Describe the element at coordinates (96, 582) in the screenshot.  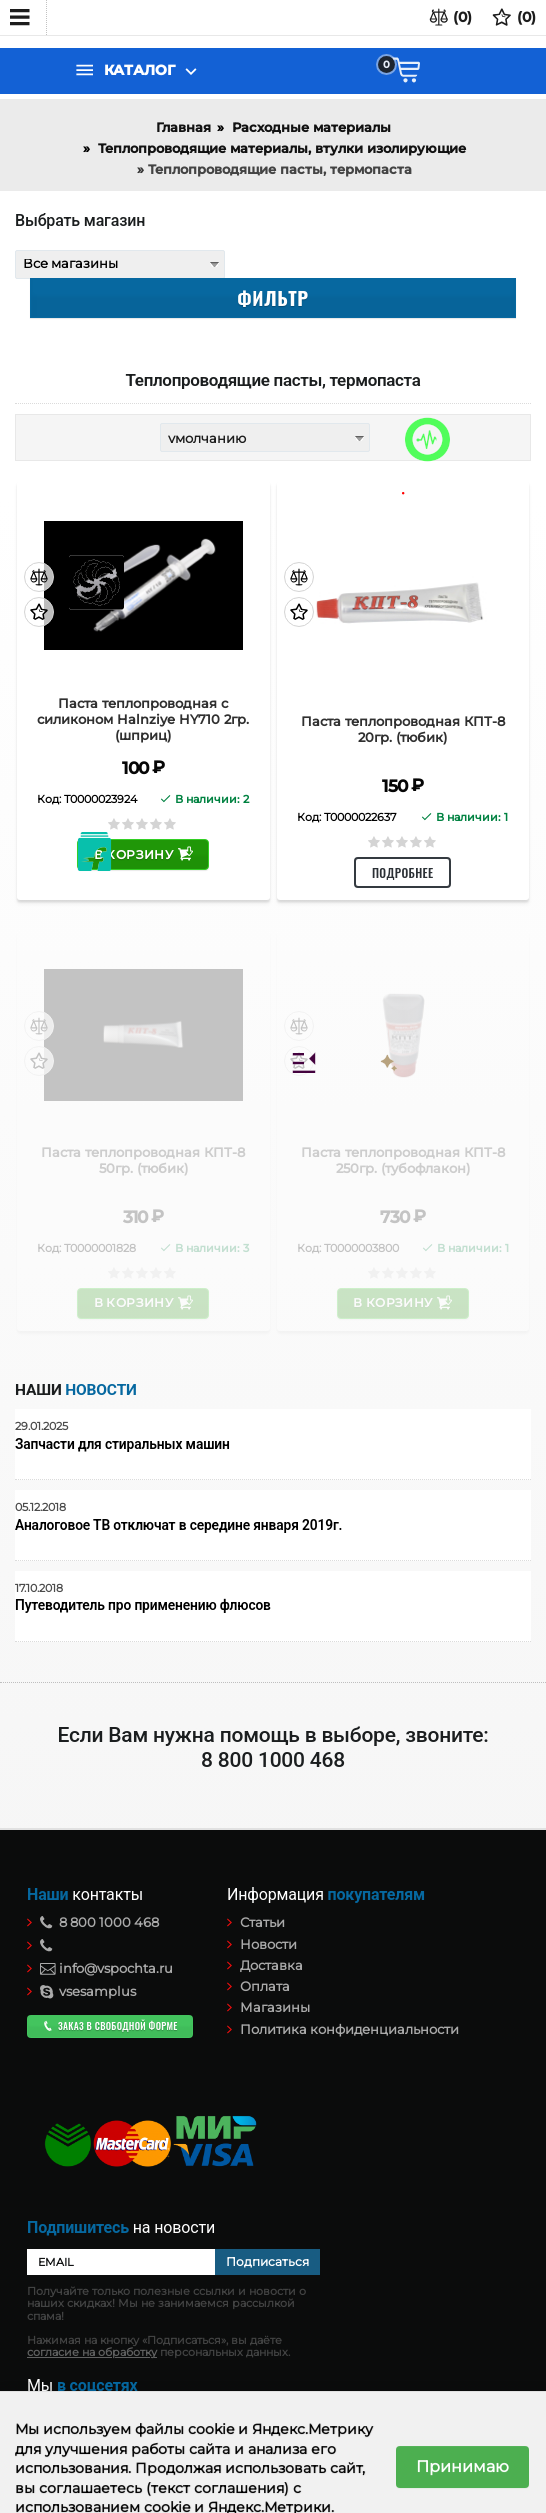
I see `visit codewars coding challenge platform` at that location.